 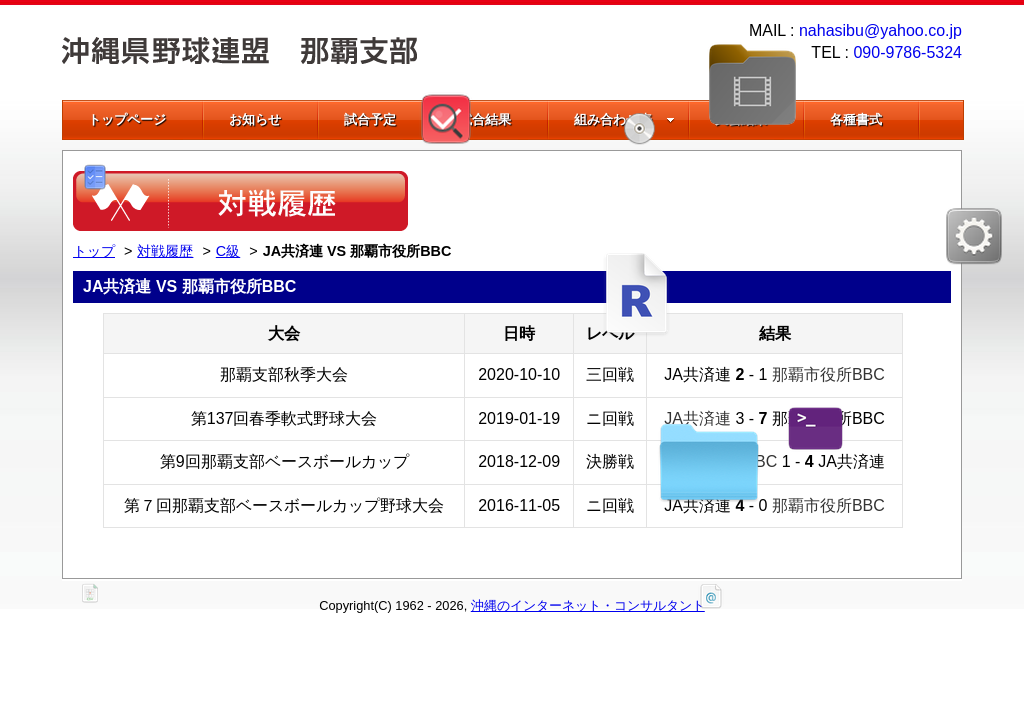 What do you see at coordinates (90, 593) in the screenshot?
I see `open a CSV spreadsheet file` at bounding box center [90, 593].